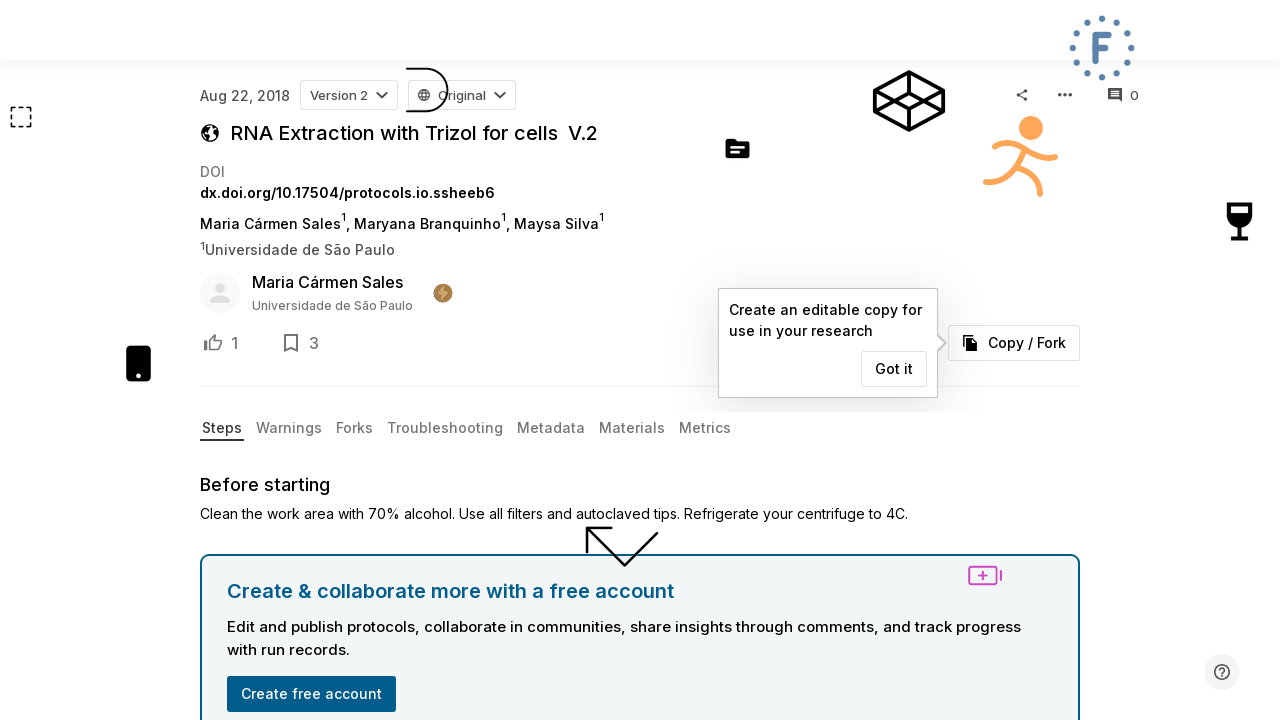 The height and width of the screenshot is (720, 1280). What do you see at coordinates (21, 117) in the screenshot?
I see `make a selection on the canvas` at bounding box center [21, 117].